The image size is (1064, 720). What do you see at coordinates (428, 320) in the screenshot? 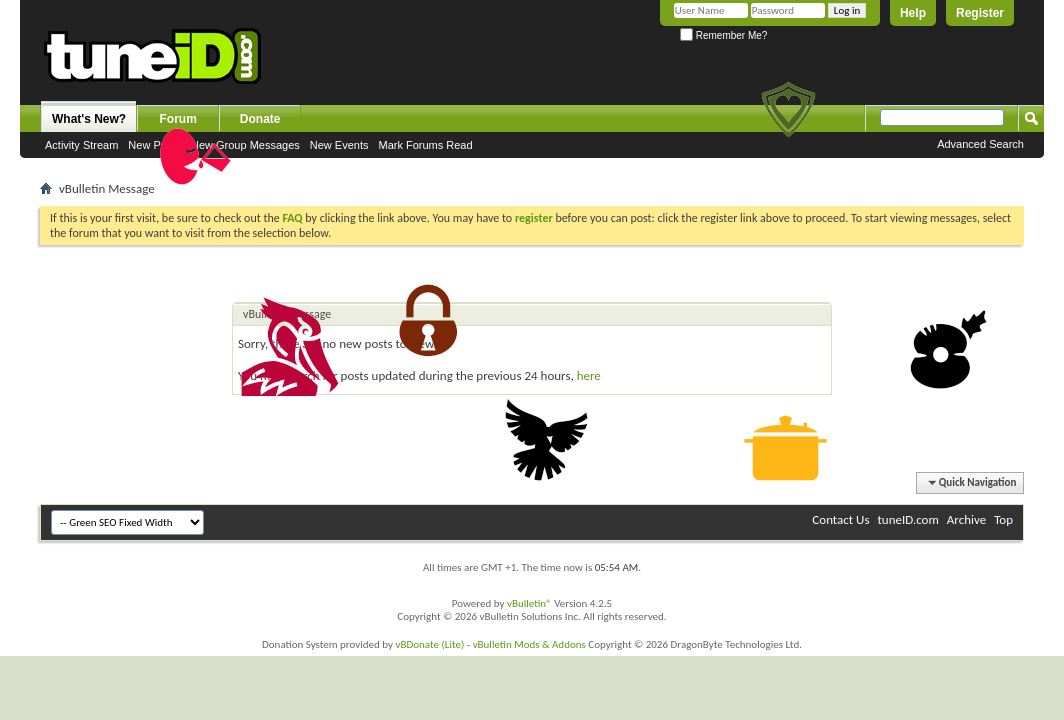
I see `lock or secure this item` at bounding box center [428, 320].